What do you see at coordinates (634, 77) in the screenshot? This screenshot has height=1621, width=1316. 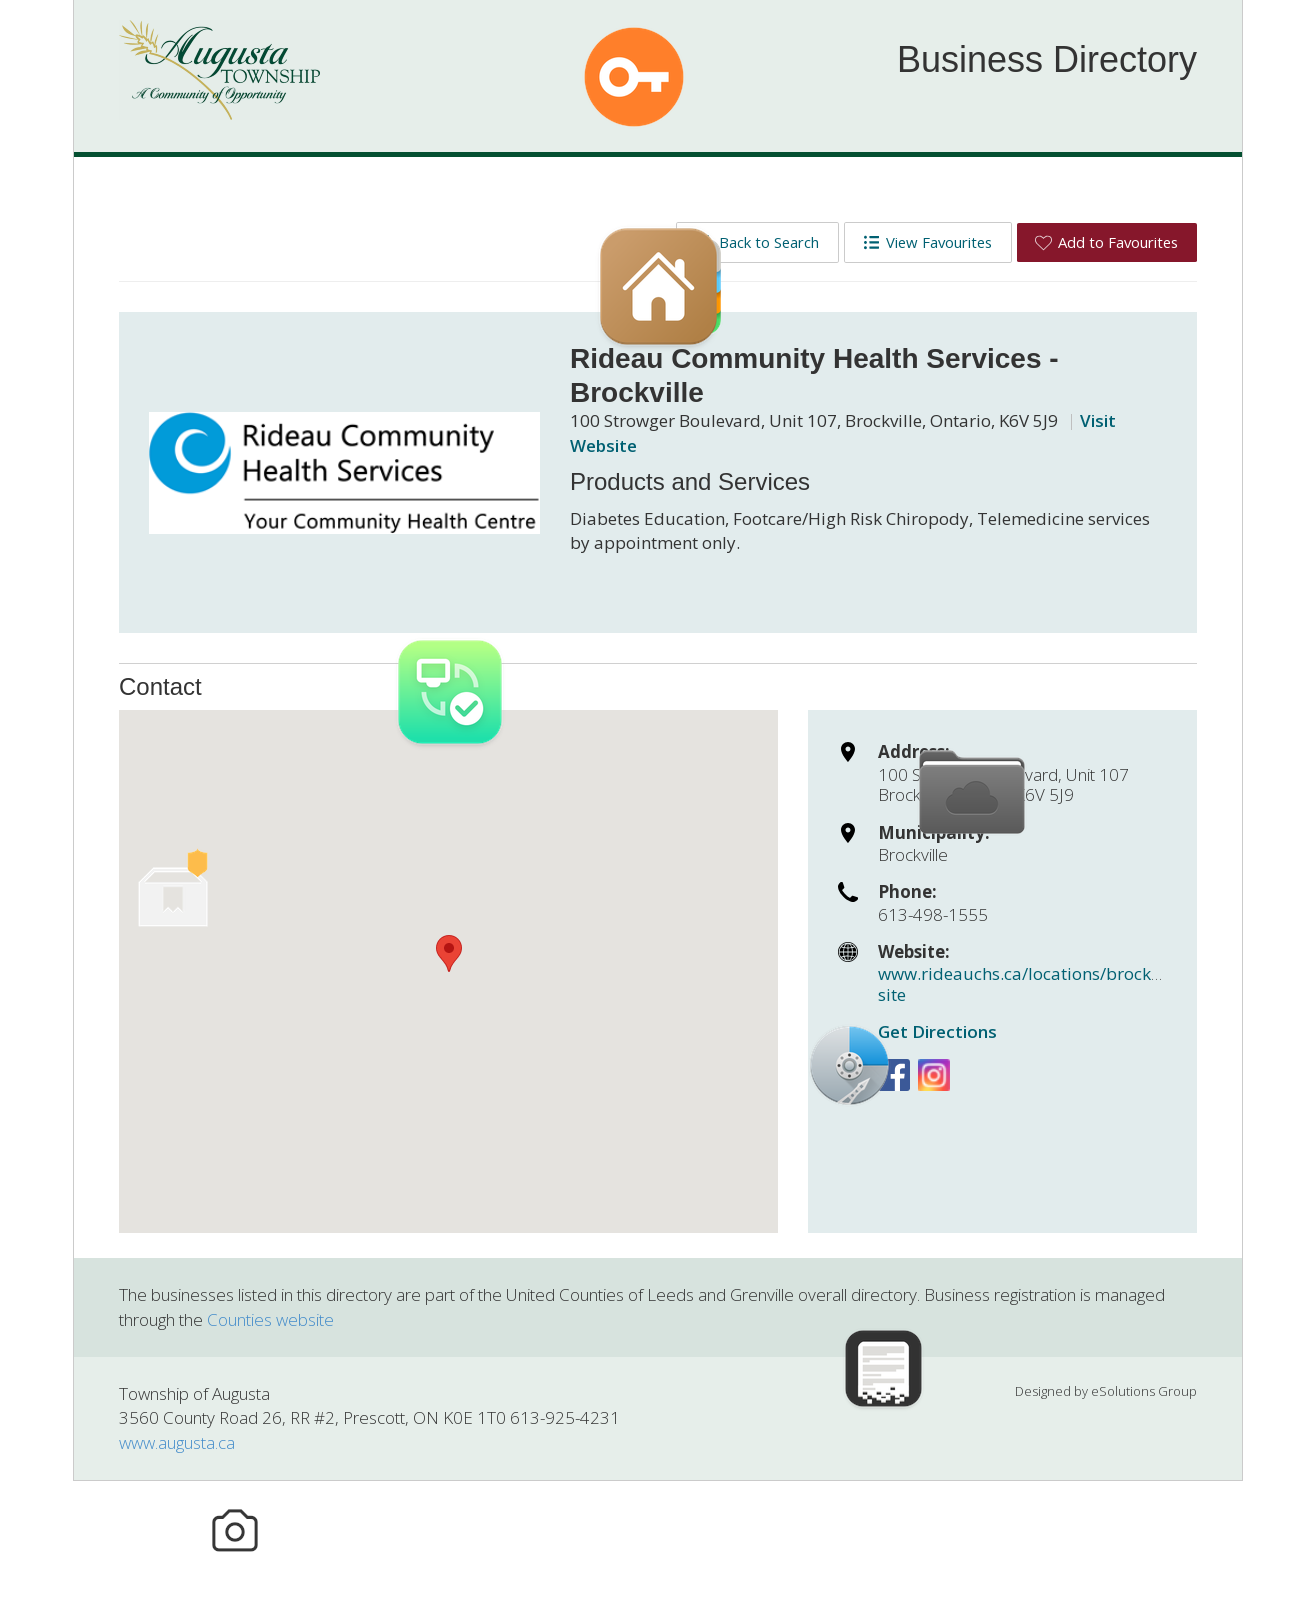 I see `indicates encrypted or password-protected content` at bounding box center [634, 77].